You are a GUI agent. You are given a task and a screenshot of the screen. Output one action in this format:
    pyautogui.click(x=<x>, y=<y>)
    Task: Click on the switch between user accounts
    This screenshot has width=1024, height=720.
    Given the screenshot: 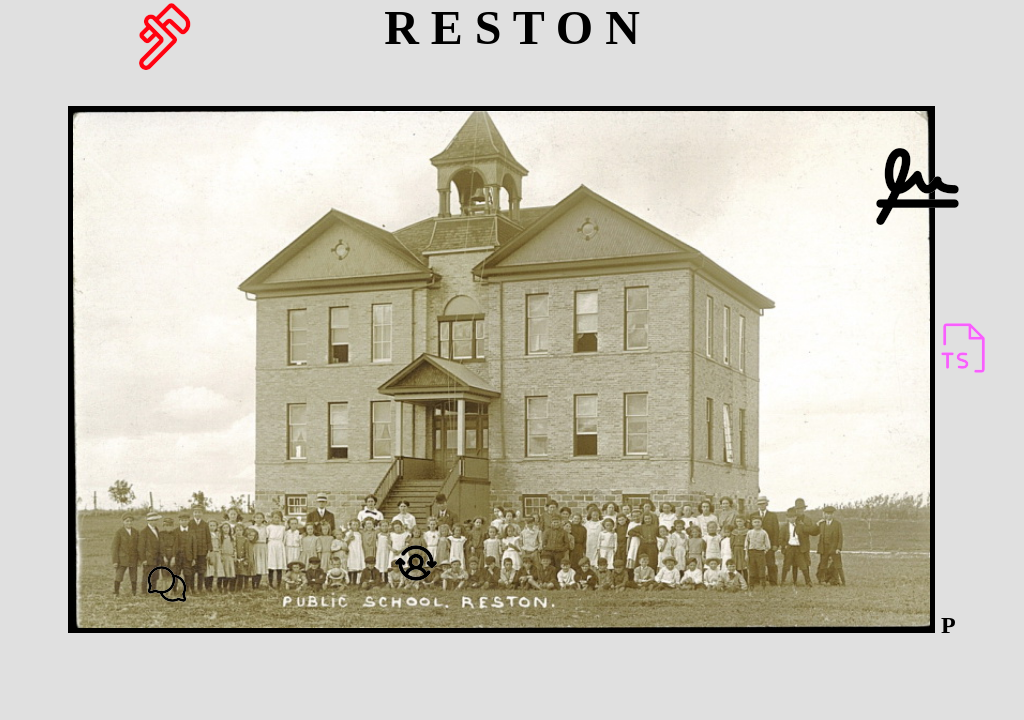 What is the action you would take?
    pyautogui.click(x=416, y=563)
    